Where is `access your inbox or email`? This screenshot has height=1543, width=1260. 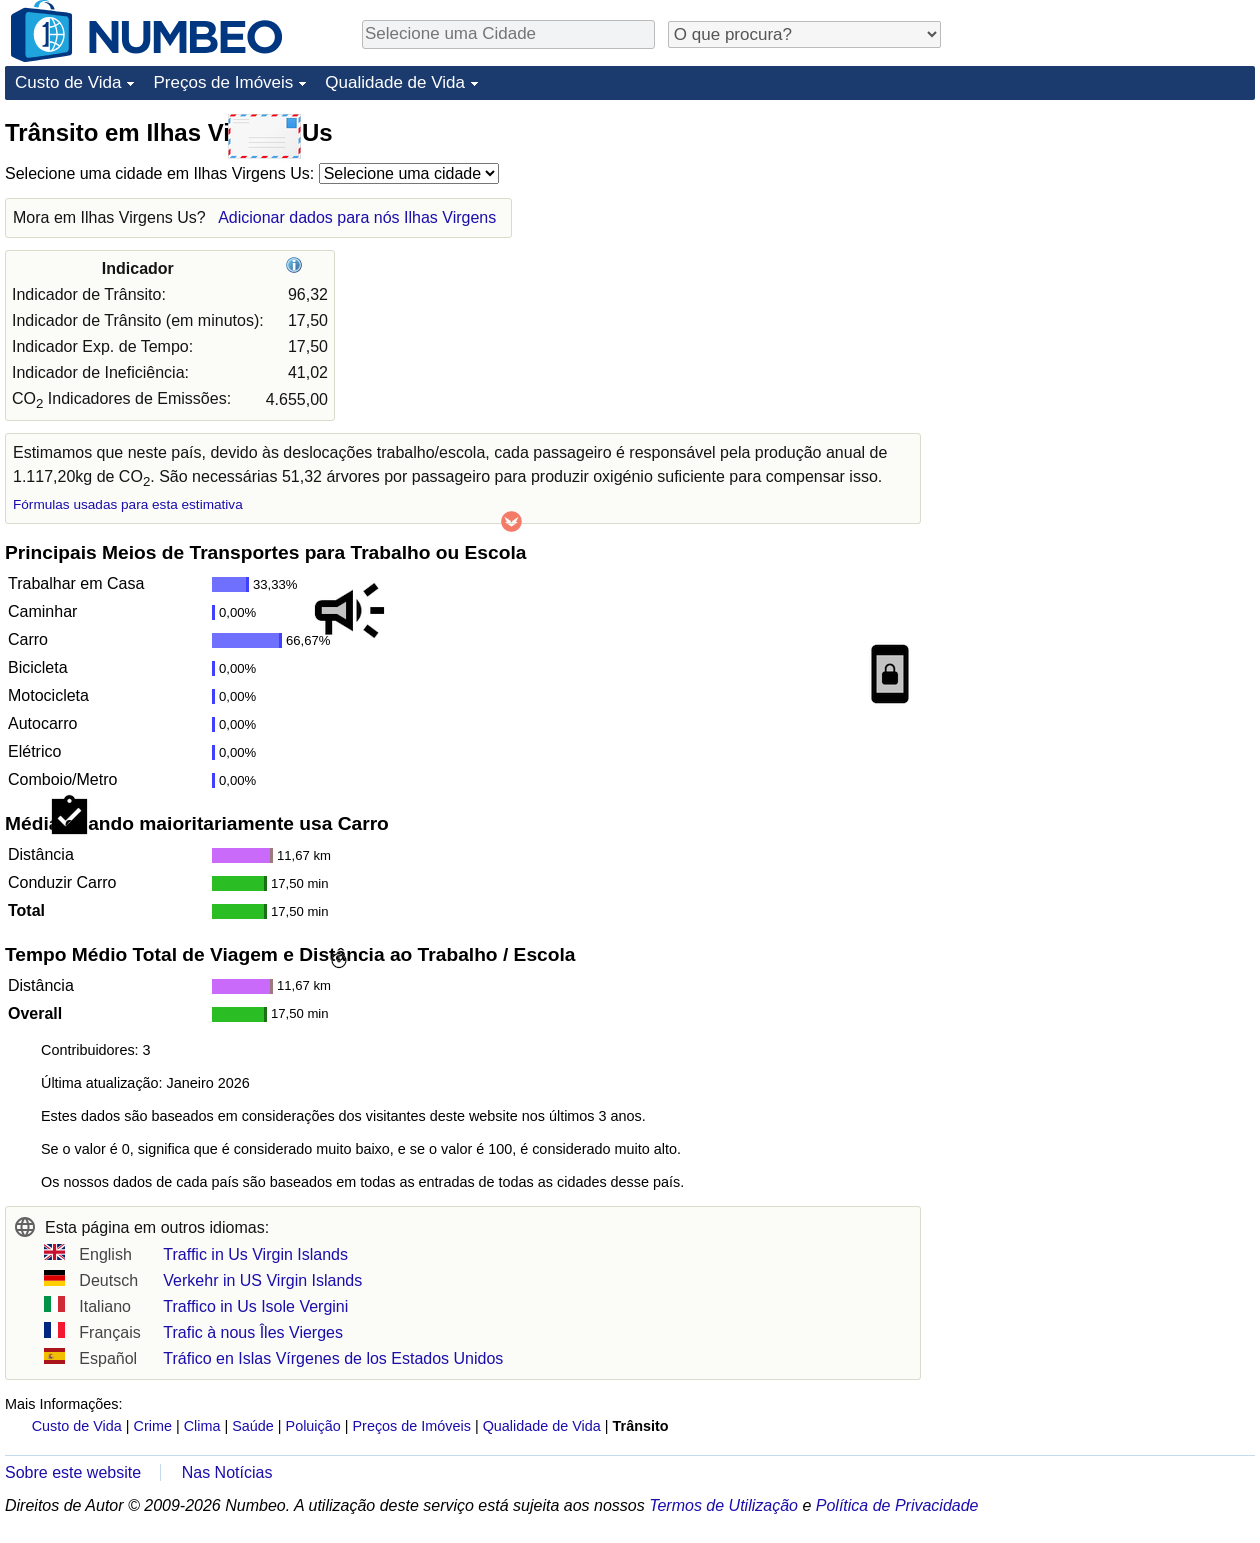
access your inbox or email is located at coordinates (264, 136).